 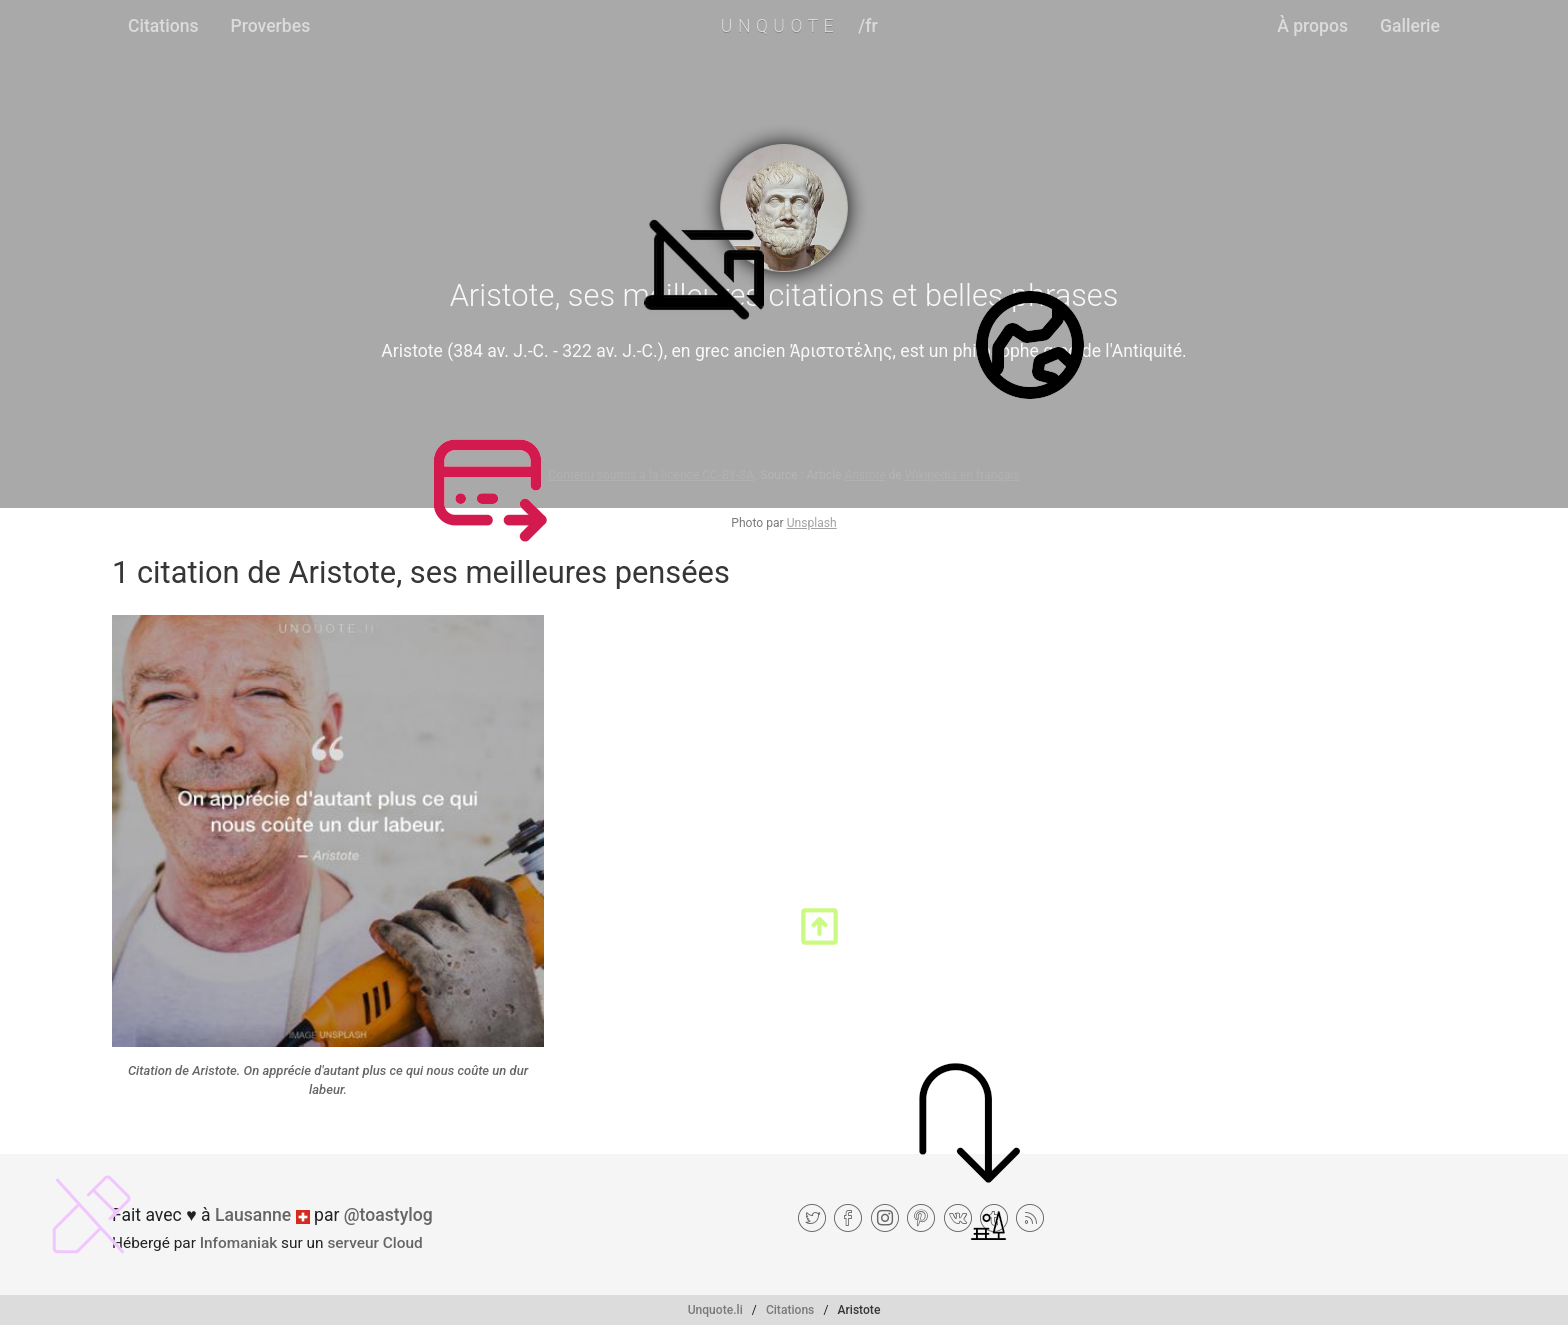 What do you see at coordinates (90, 1216) in the screenshot?
I see `editing is disabled` at bounding box center [90, 1216].